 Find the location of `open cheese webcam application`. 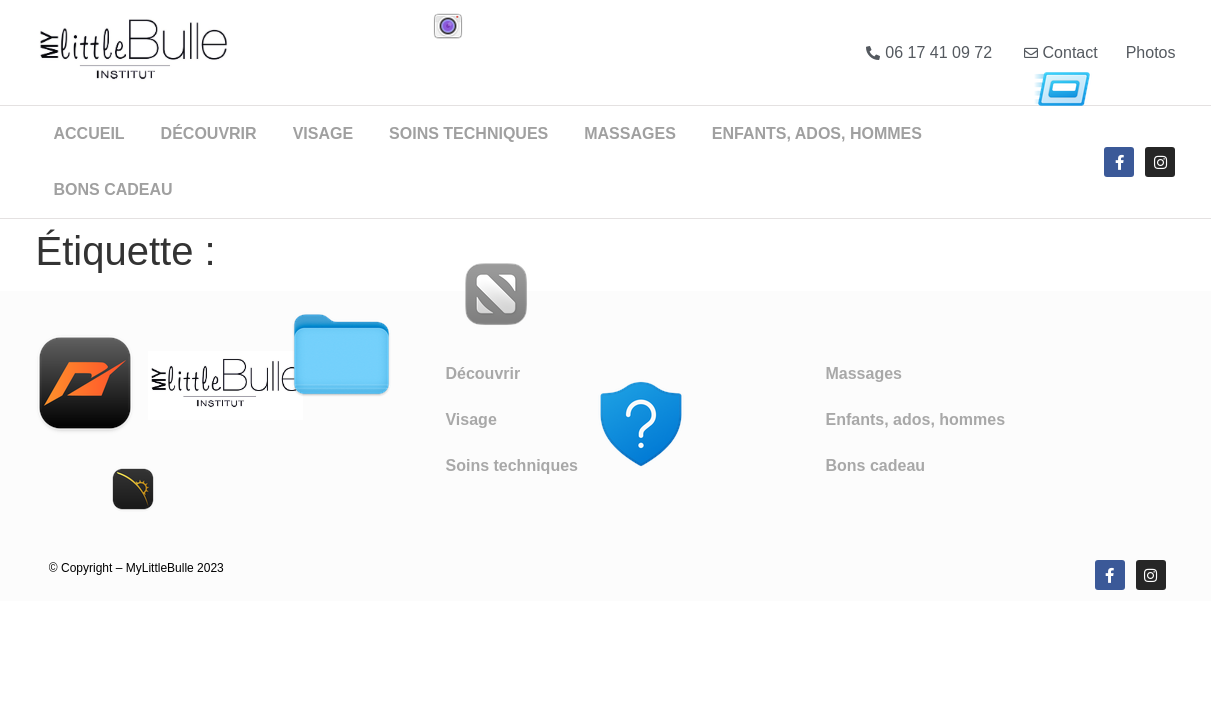

open cheese webcam application is located at coordinates (448, 26).